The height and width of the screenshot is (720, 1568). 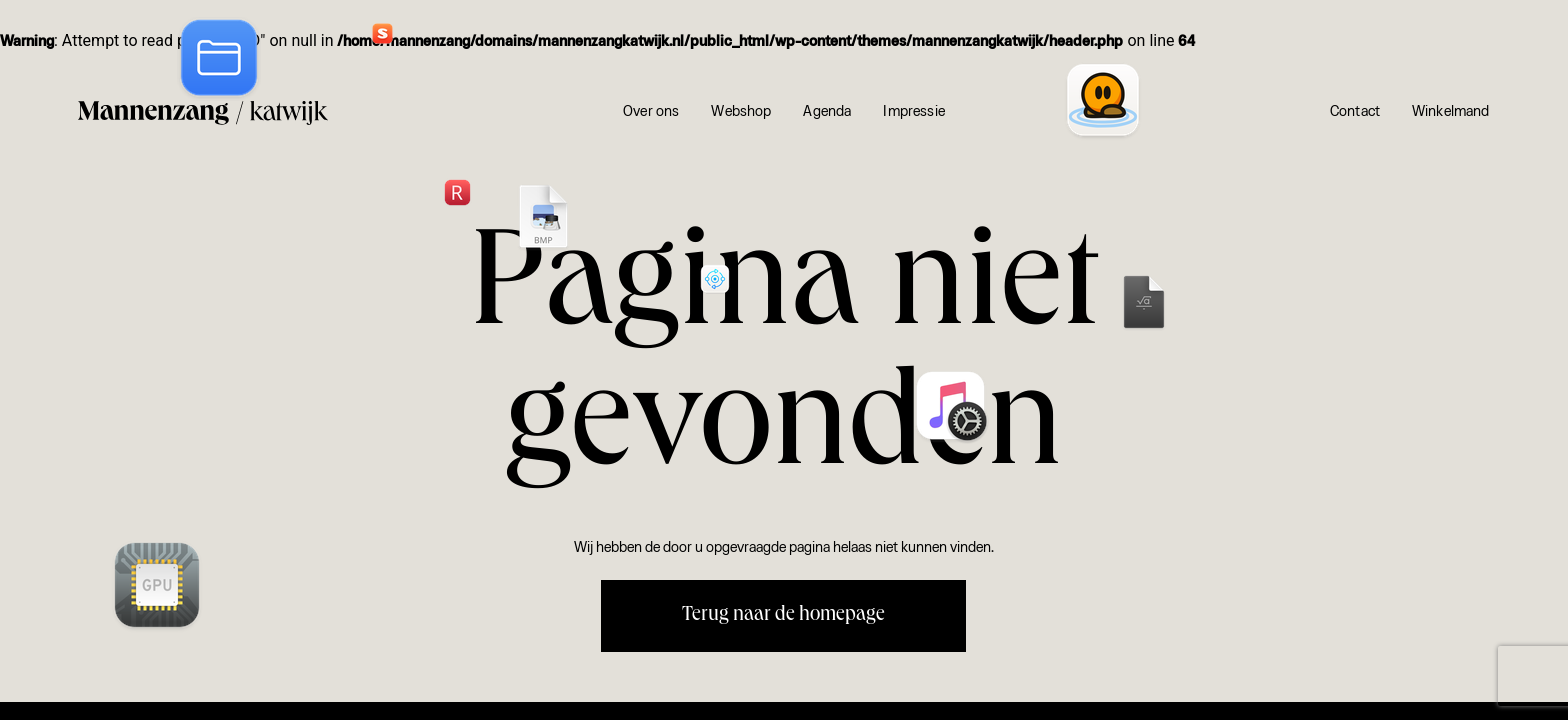 I want to click on open file manager application, so click(x=219, y=59).